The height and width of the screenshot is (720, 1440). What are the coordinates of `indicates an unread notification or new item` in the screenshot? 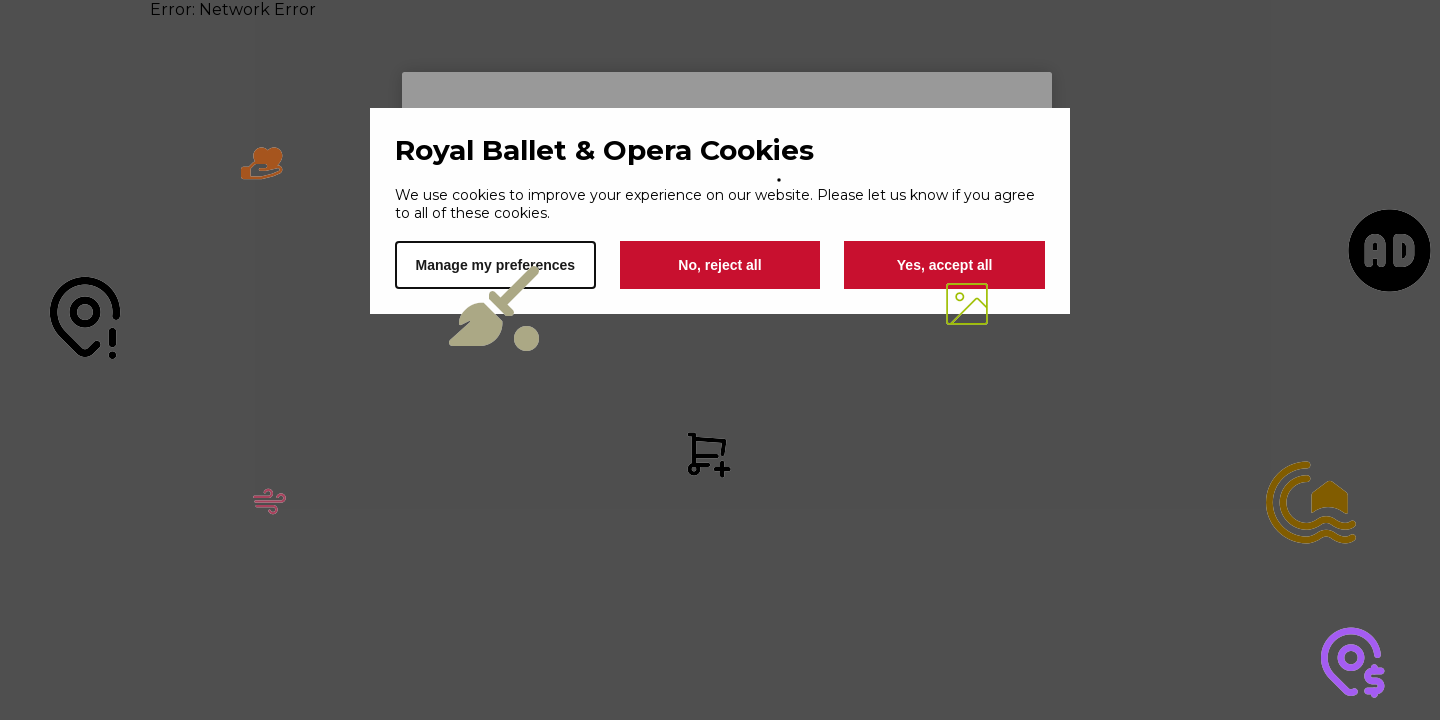 It's located at (779, 180).